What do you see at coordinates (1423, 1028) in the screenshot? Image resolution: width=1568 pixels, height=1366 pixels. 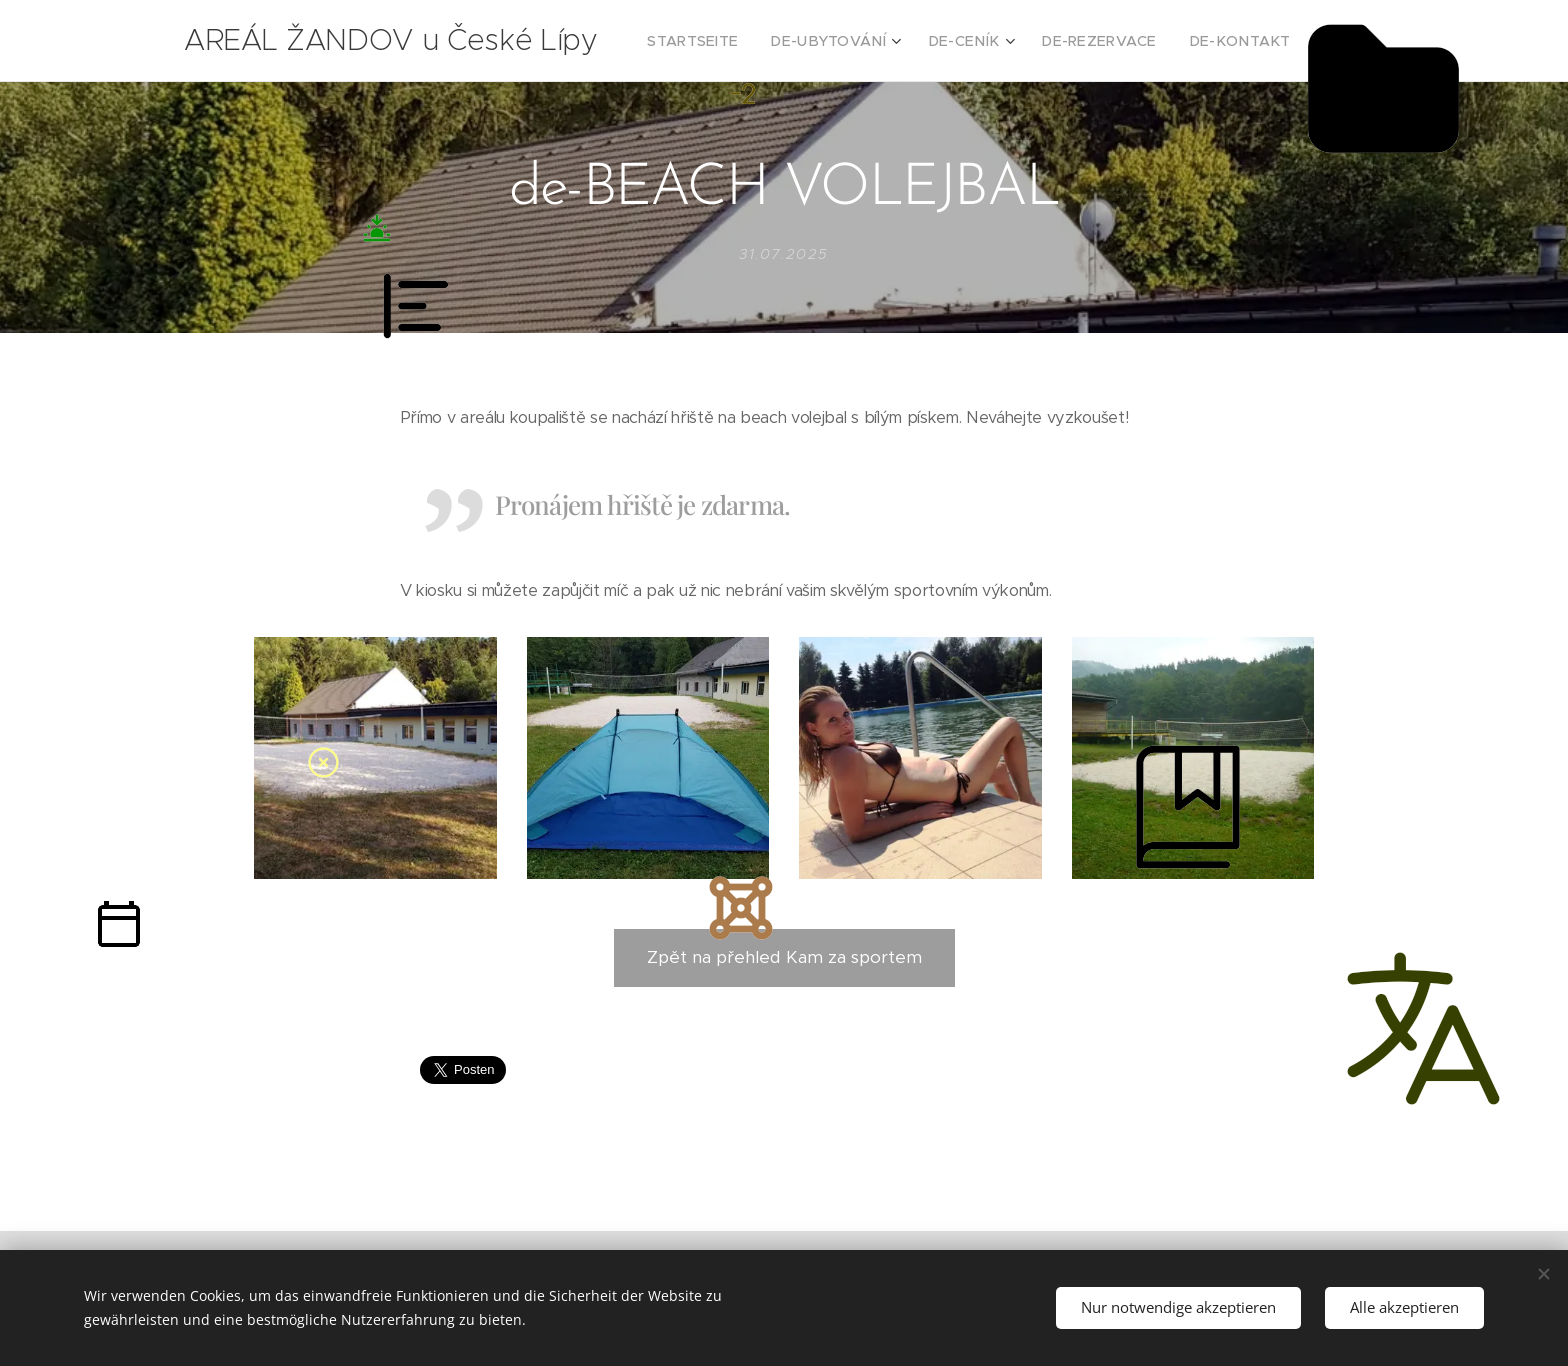 I see `change language settings` at bounding box center [1423, 1028].